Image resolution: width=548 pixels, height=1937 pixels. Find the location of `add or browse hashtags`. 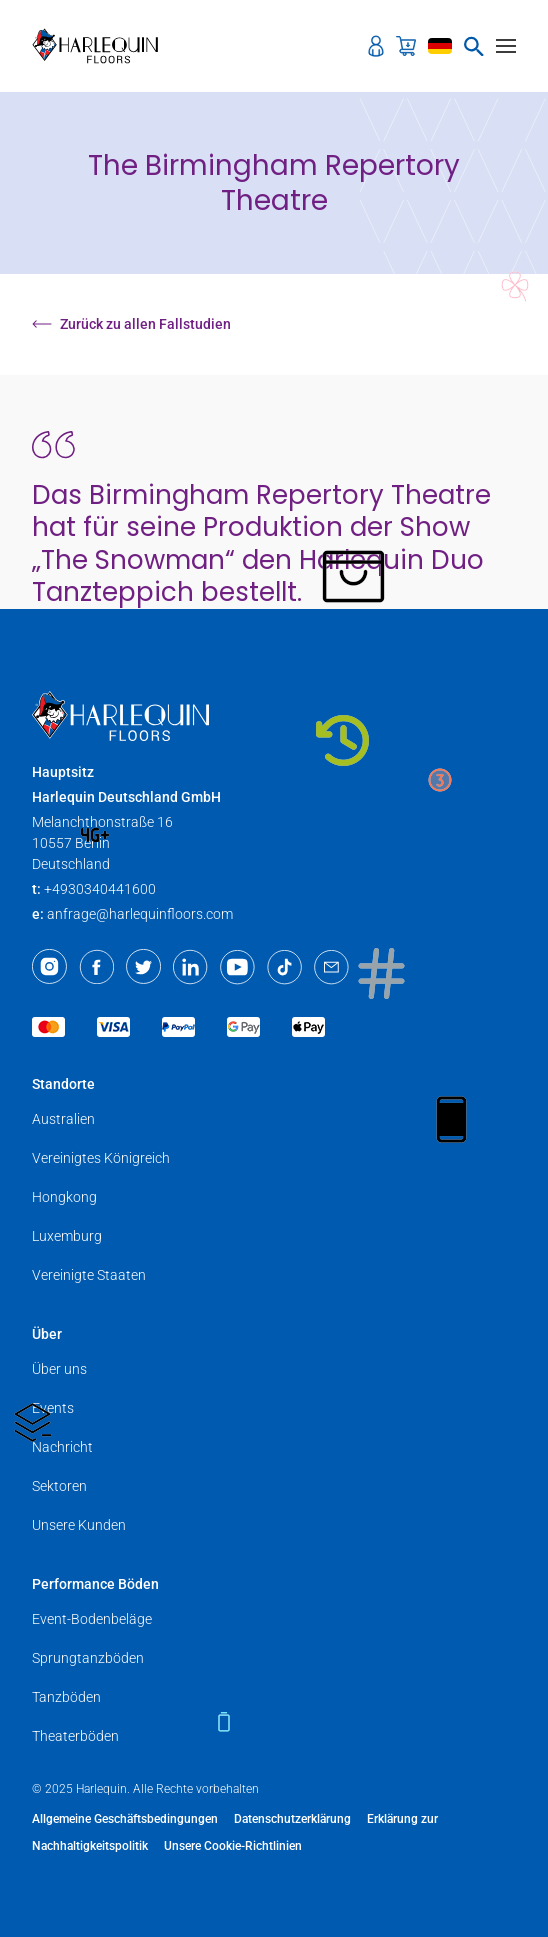

add or browse hashtags is located at coordinates (381, 973).